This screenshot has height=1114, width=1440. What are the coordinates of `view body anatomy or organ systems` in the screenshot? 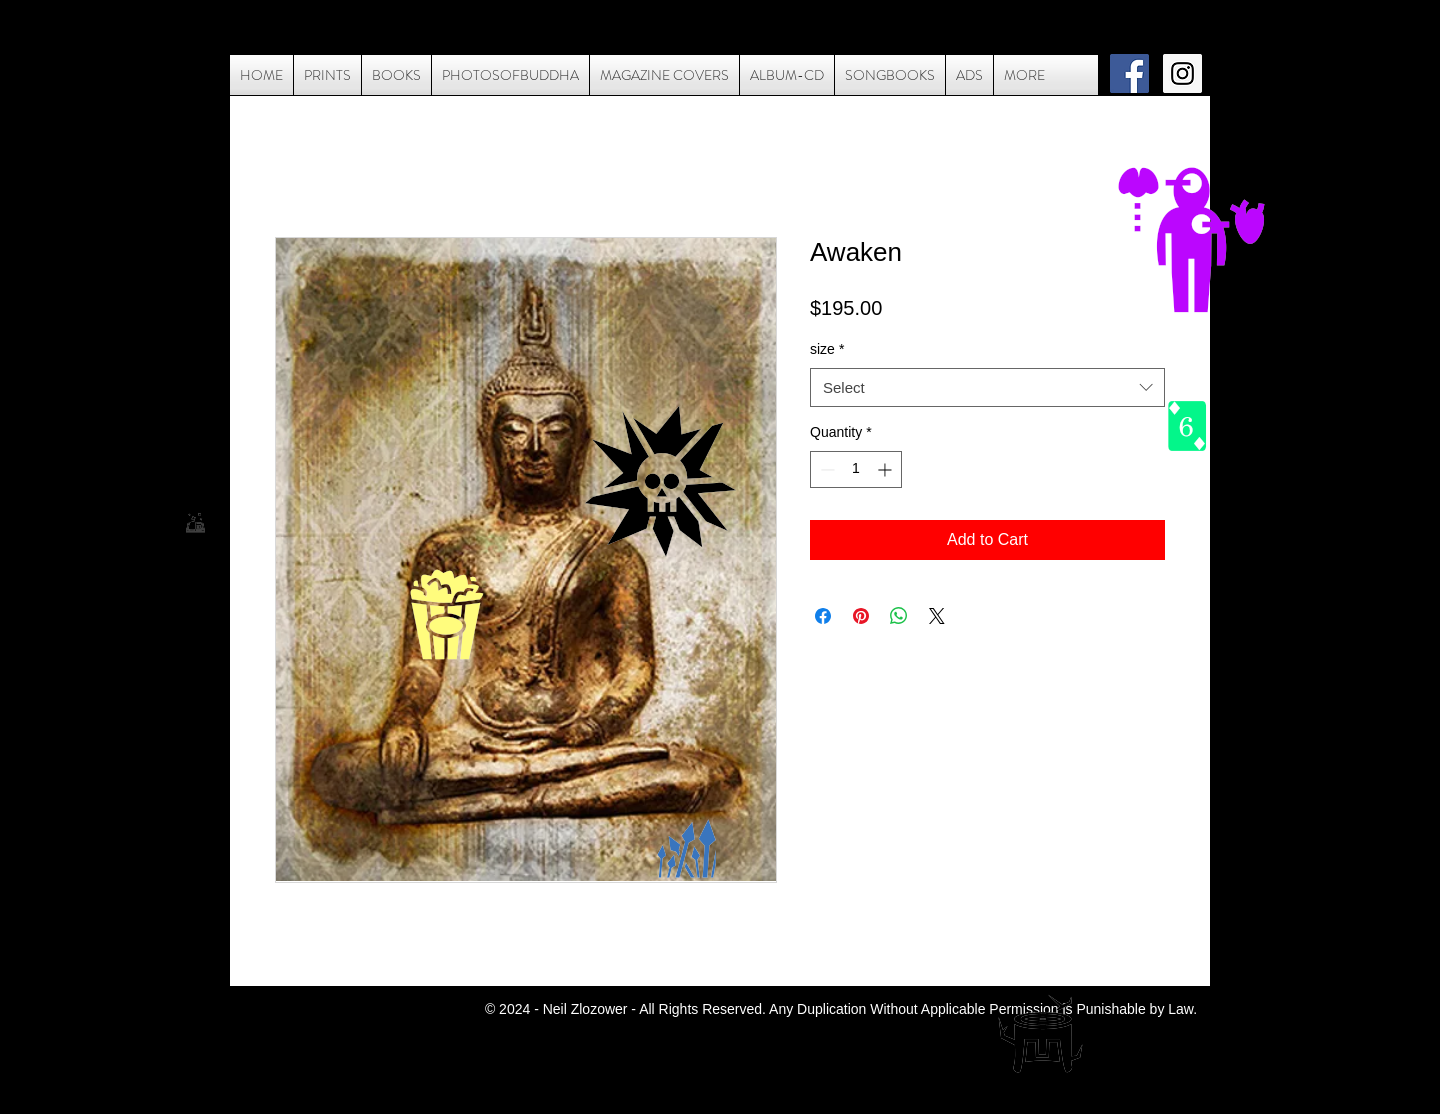 It's located at (1190, 240).